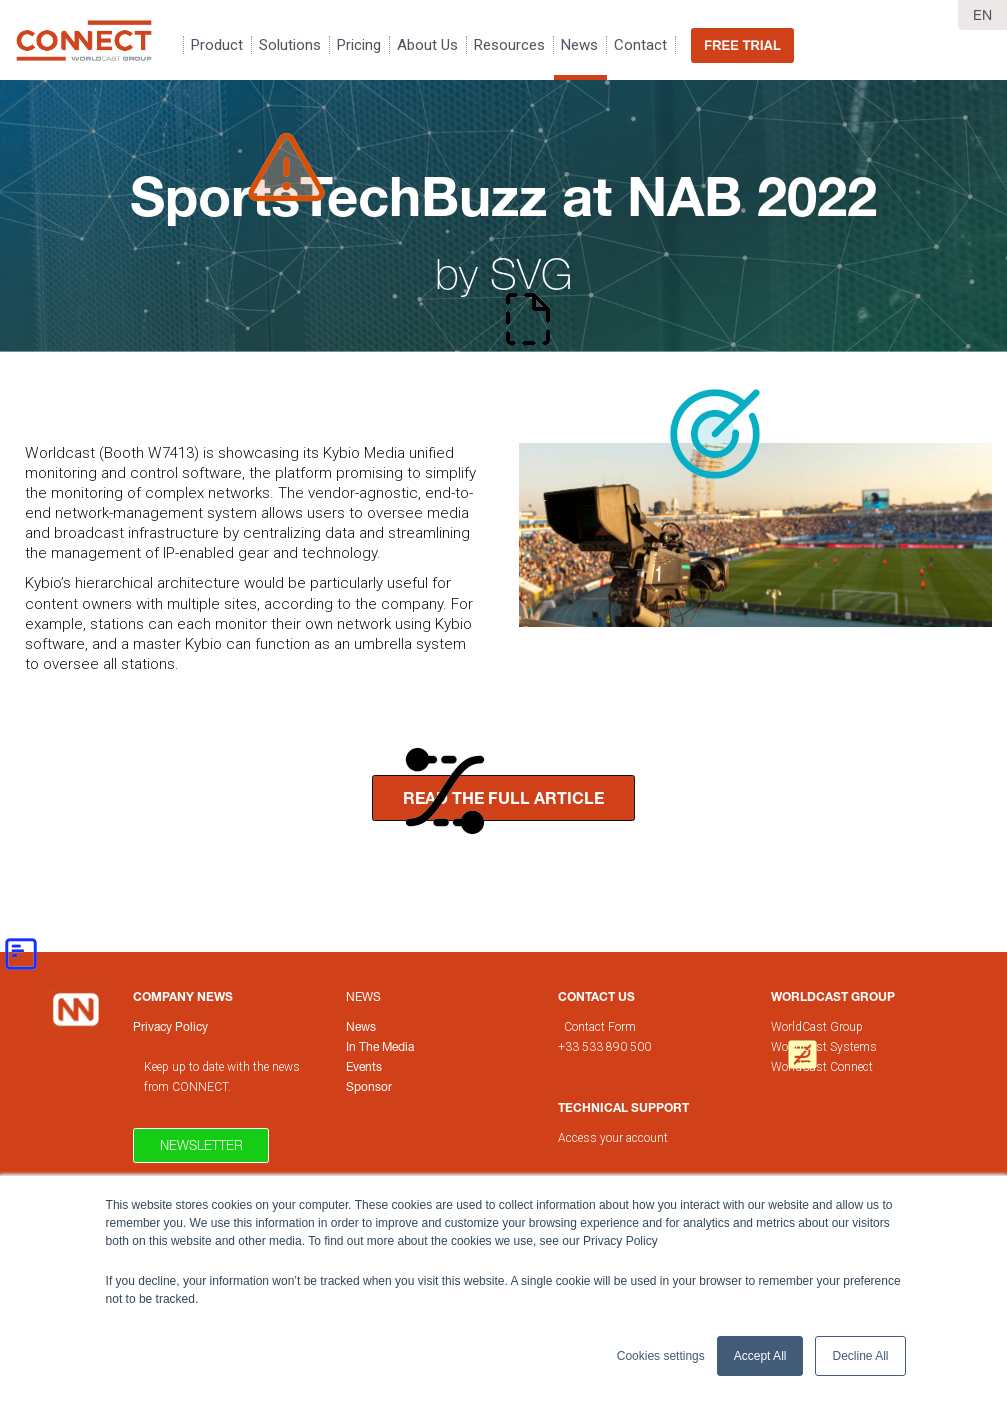 The image size is (1007, 1402). Describe the element at coordinates (802, 1054) in the screenshot. I see `indicates set is not a superset of another set` at that location.